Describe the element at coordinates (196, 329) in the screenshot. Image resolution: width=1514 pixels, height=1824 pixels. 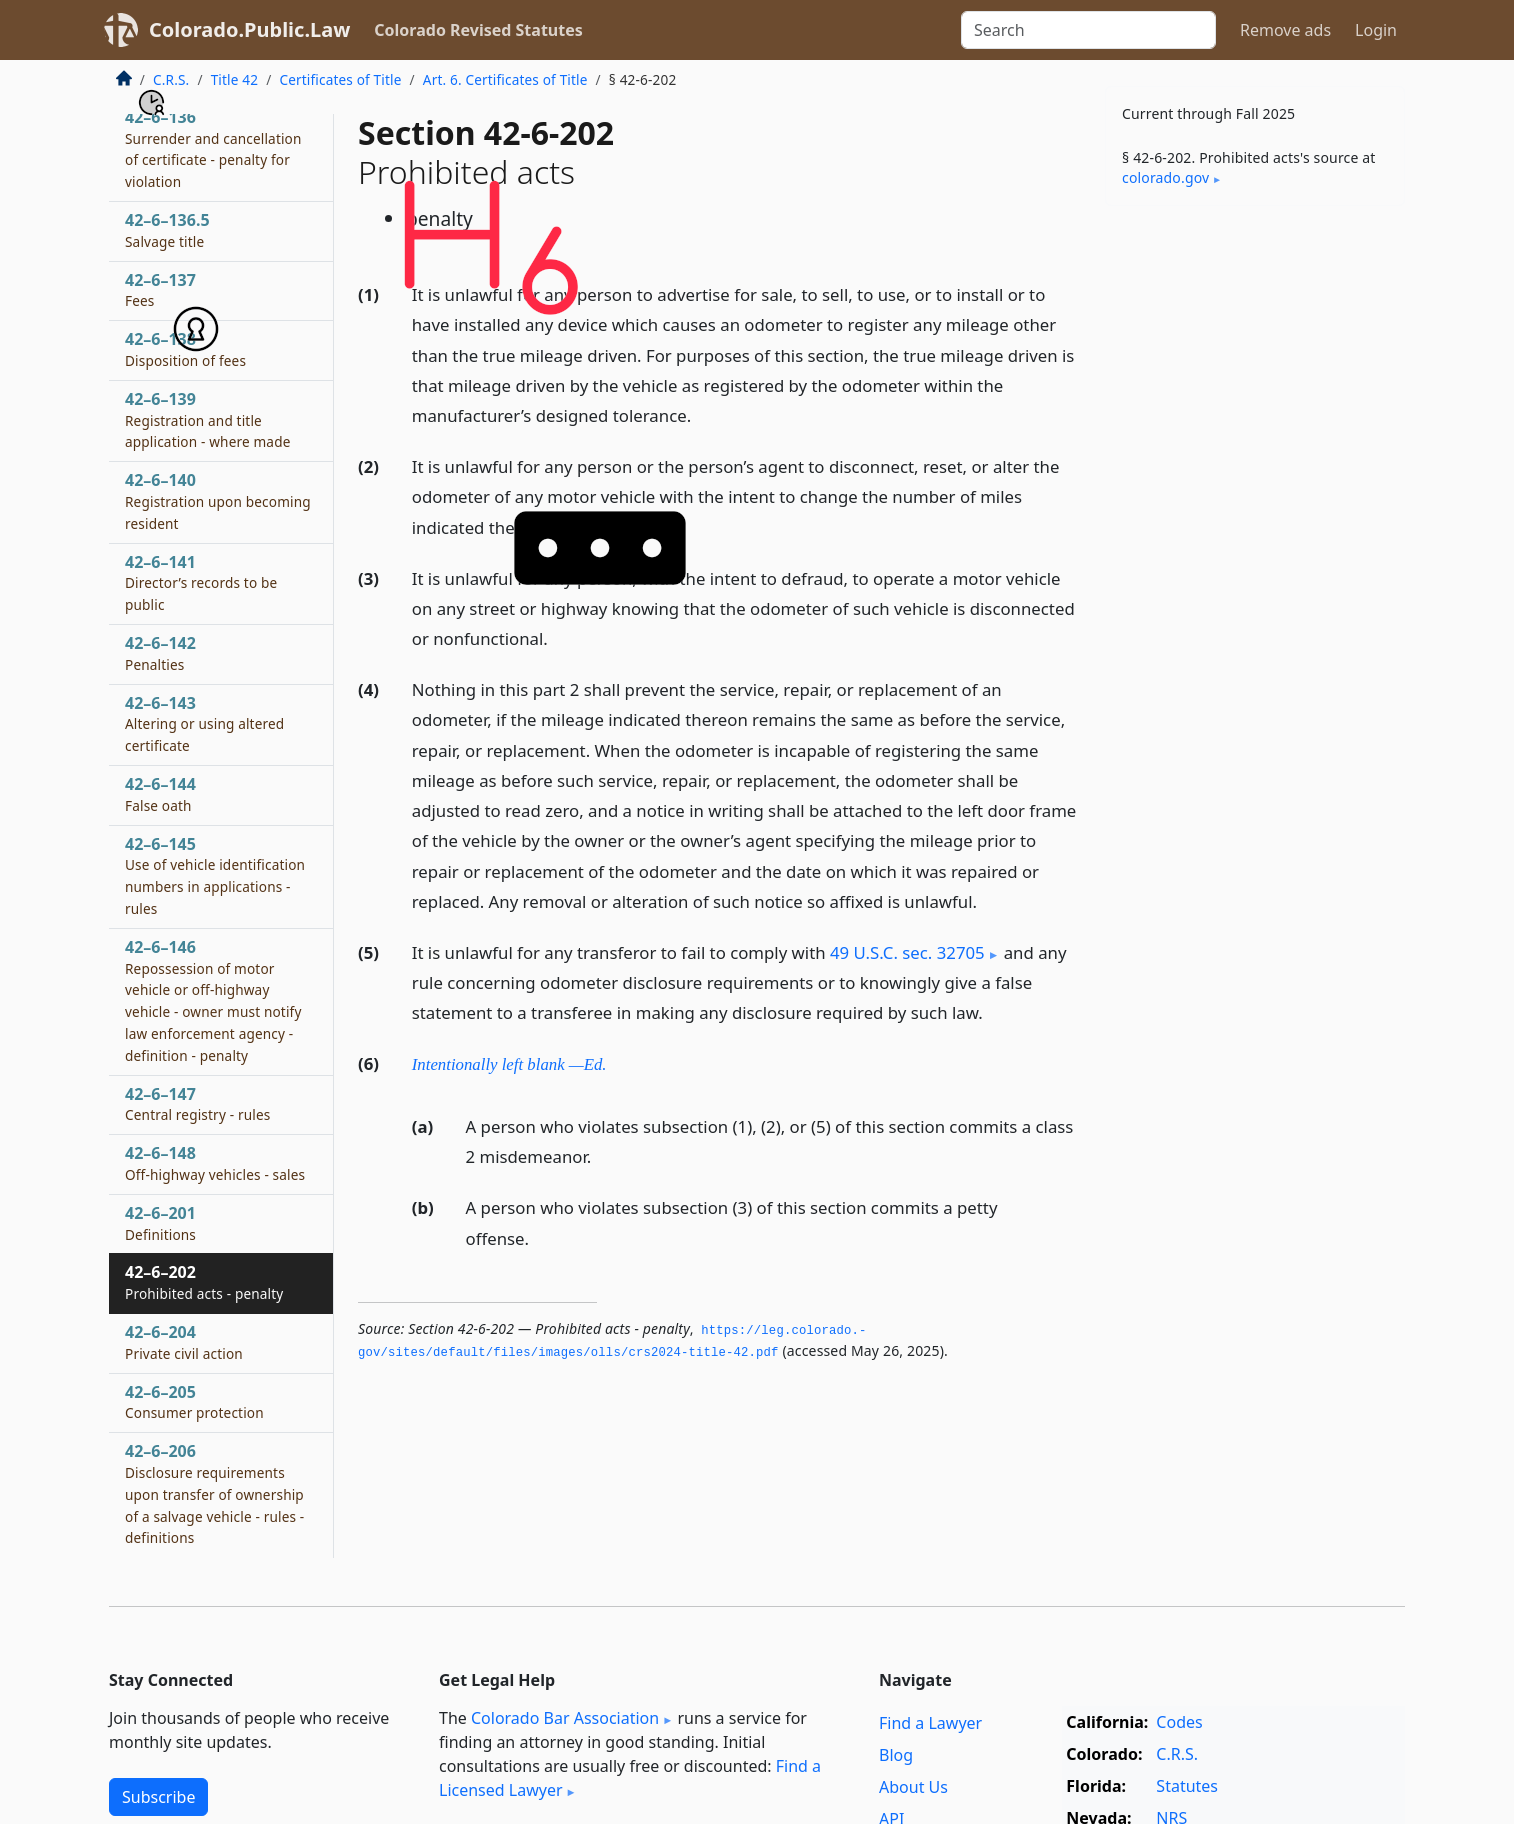
I see `access security or privacy settings` at that location.